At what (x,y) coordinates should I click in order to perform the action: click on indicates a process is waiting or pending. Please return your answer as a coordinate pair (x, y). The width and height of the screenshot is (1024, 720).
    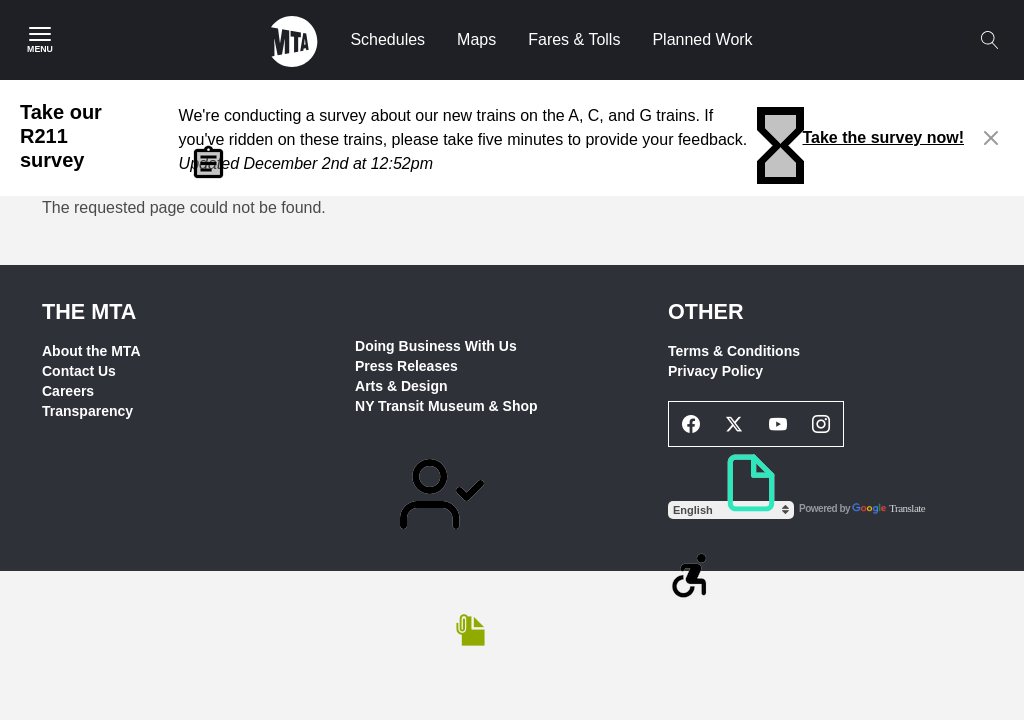
    Looking at the image, I should click on (780, 145).